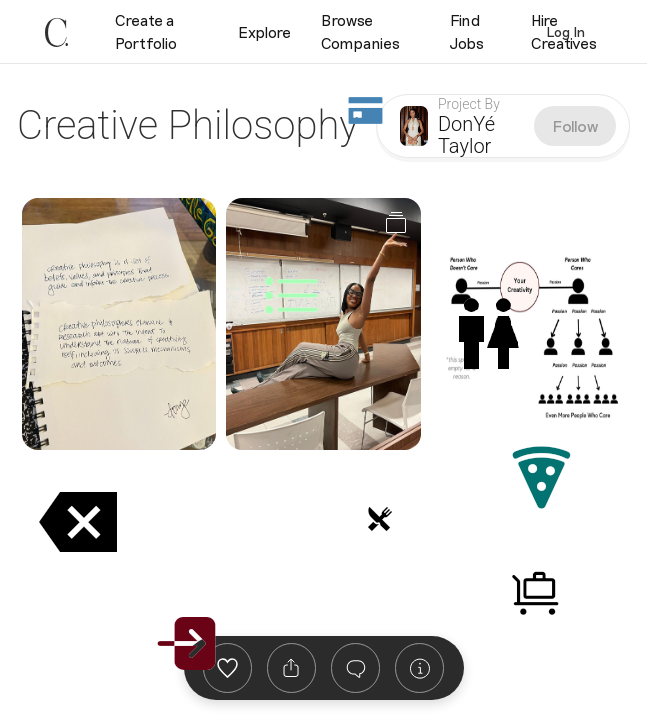 This screenshot has width=647, height=720. What do you see at coordinates (365, 110) in the screenshot?
I see `manage payment methods` at bounding box center [365, 110].